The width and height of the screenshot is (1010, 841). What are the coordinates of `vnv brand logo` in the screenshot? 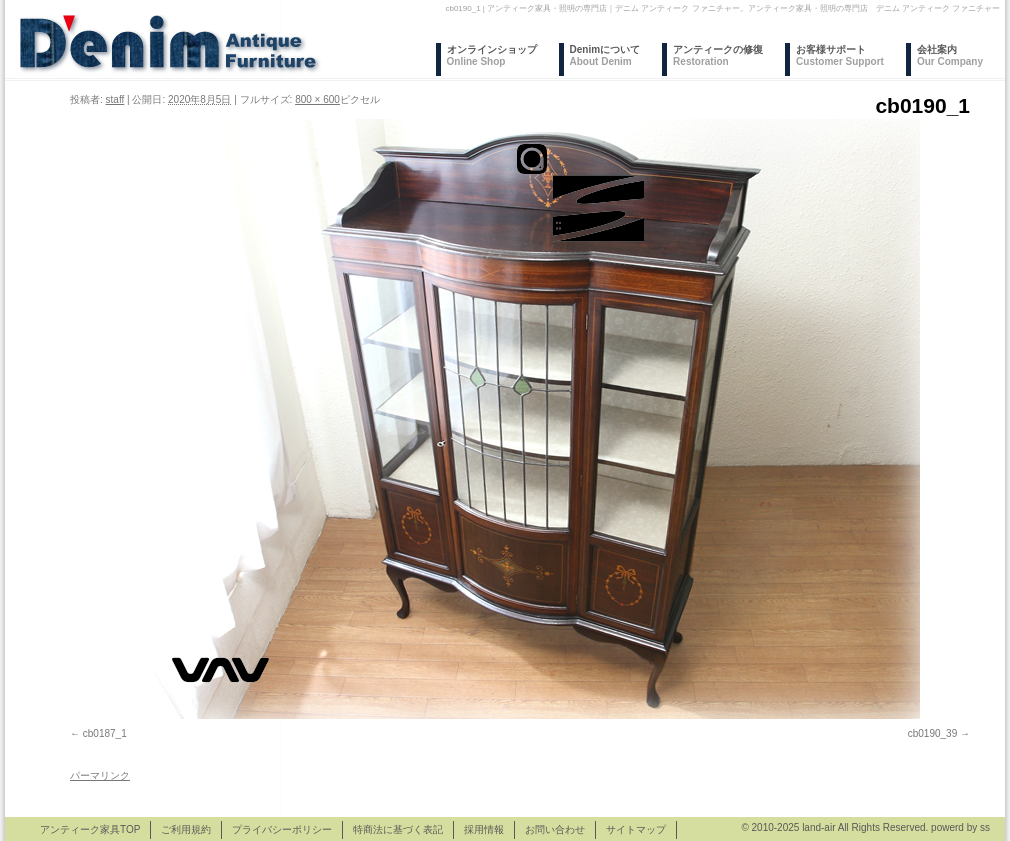 It's located at (220, 667).